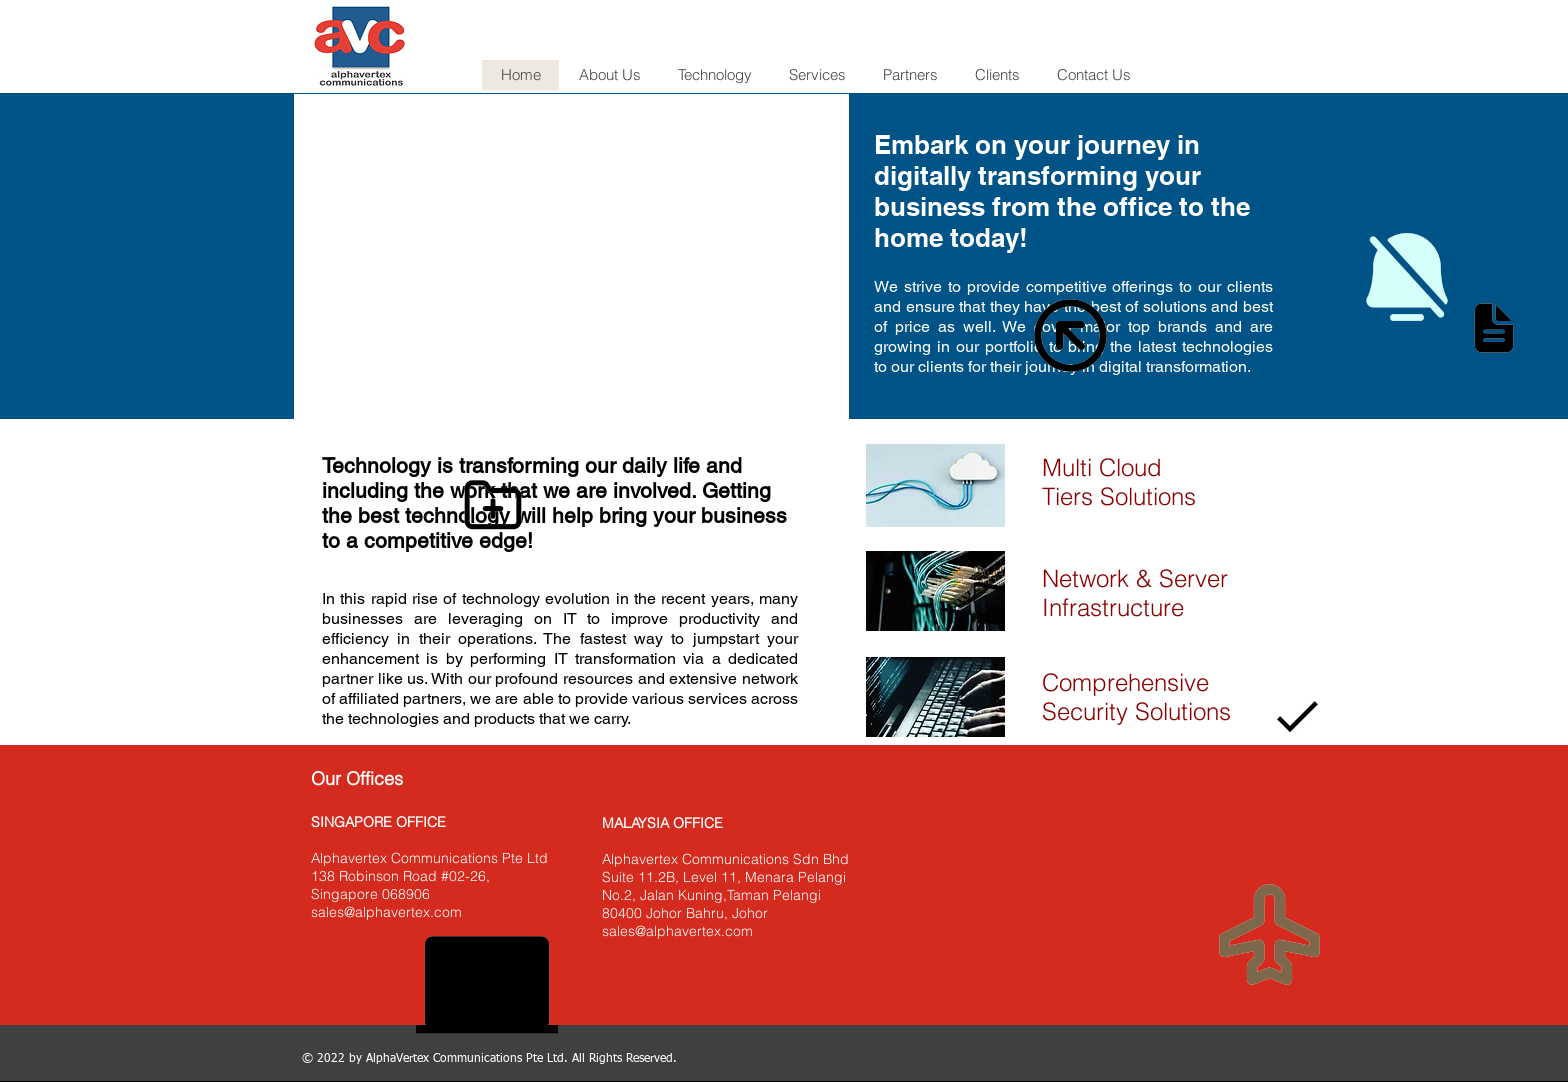  I want to click on create a new folder, so click(493, 506).